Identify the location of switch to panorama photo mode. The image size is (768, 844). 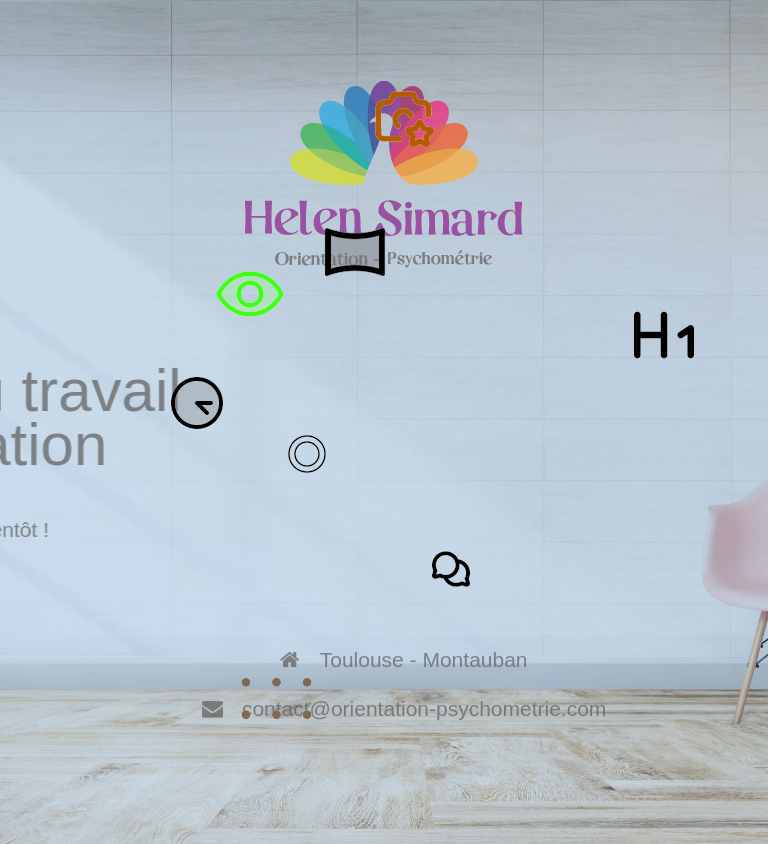
(355, 252).